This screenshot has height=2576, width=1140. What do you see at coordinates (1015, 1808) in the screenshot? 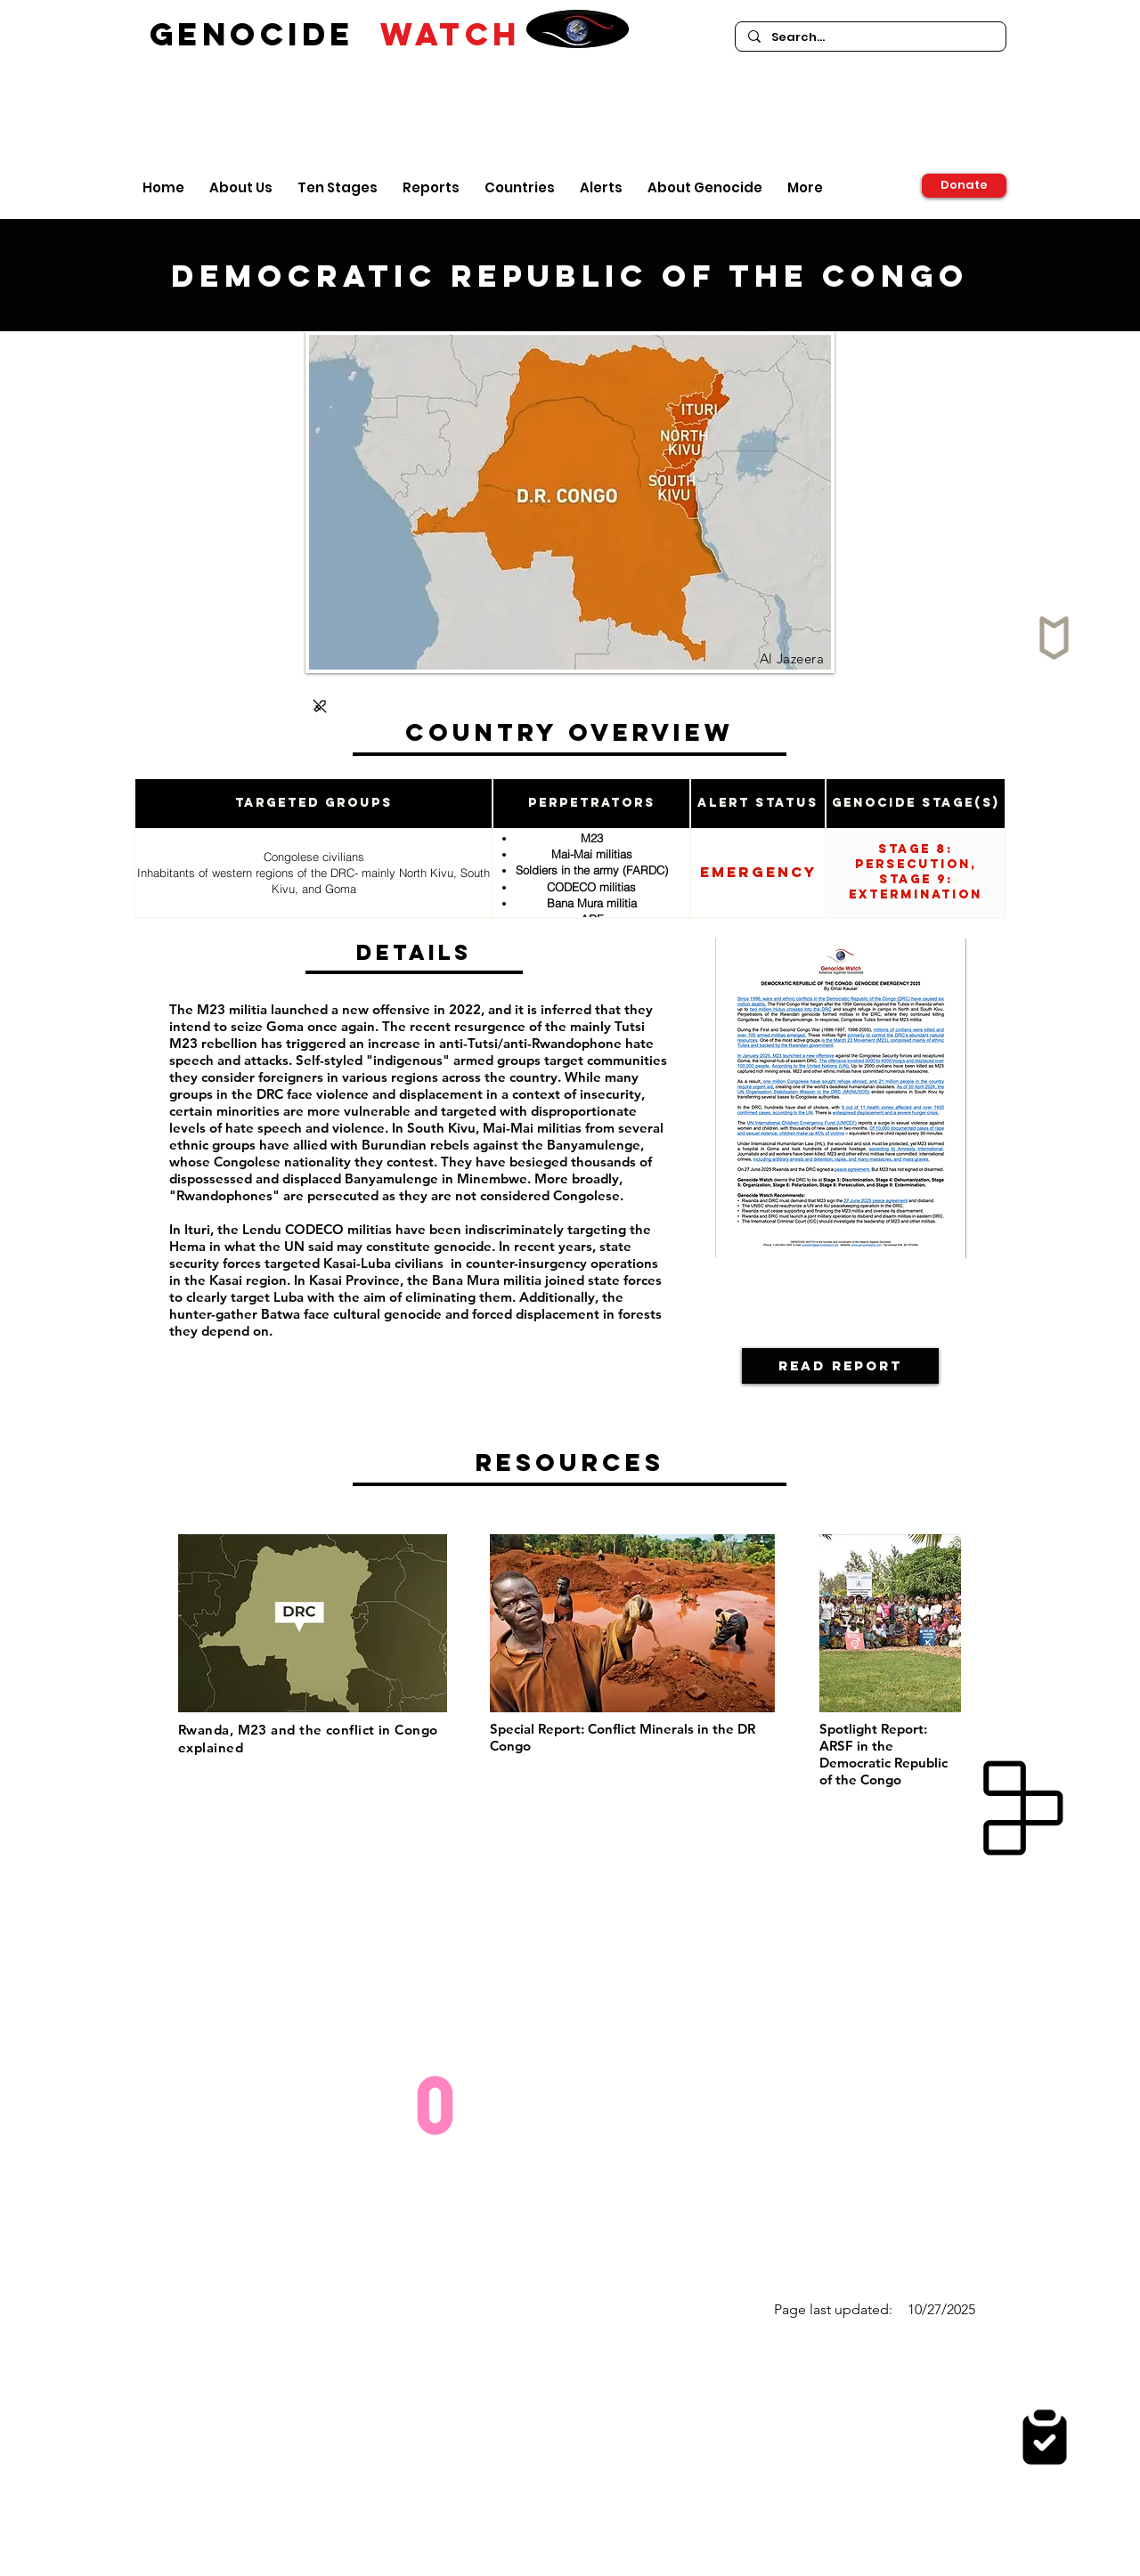
I see `open Replit coding environment` at bounding box center [1015, 1808].